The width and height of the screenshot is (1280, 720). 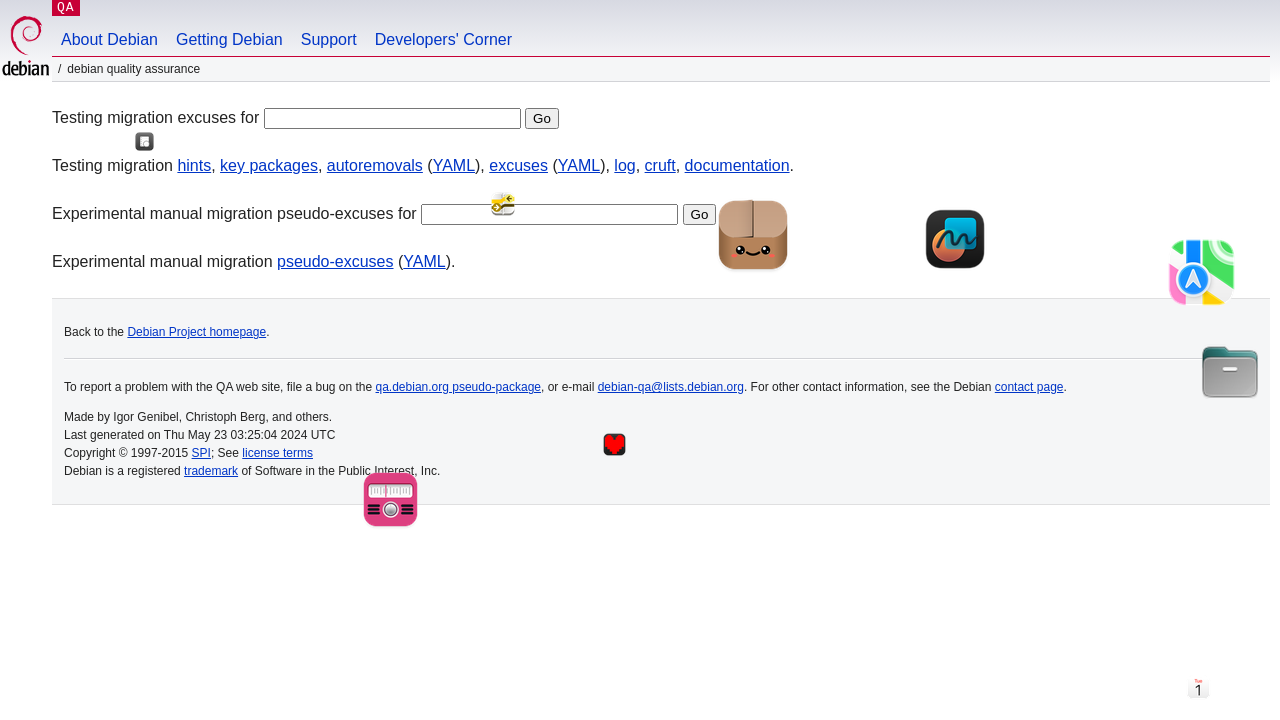 I want to click on open freeform app for brainstorming and sketching, so click(x=955, y=239).